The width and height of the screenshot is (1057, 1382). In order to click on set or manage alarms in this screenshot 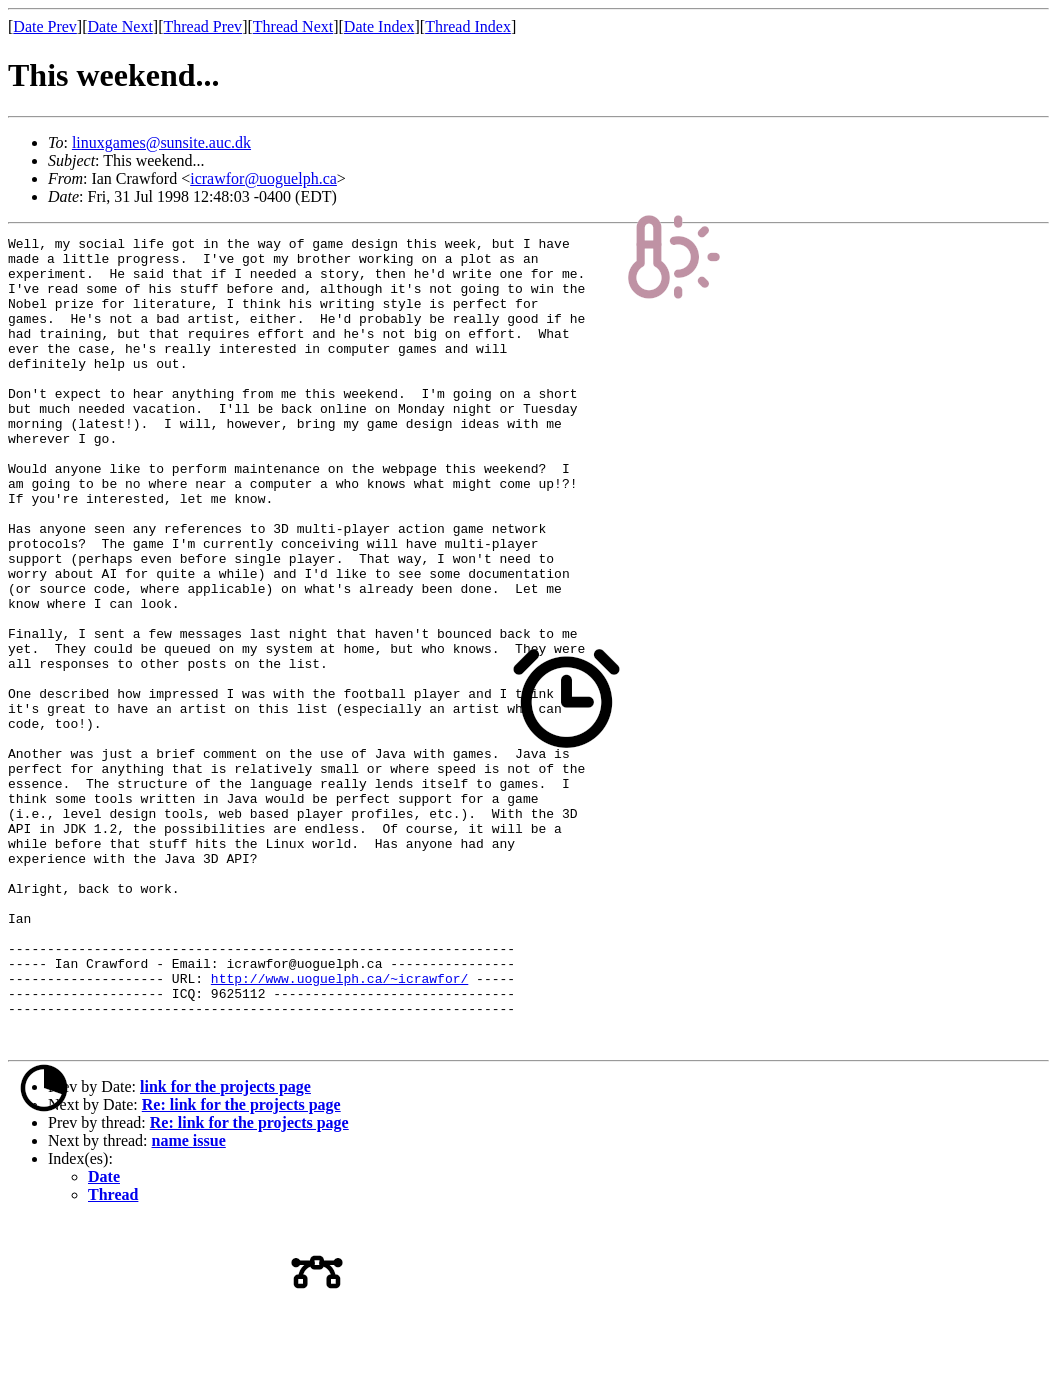, I will do `click(566, 698)`.